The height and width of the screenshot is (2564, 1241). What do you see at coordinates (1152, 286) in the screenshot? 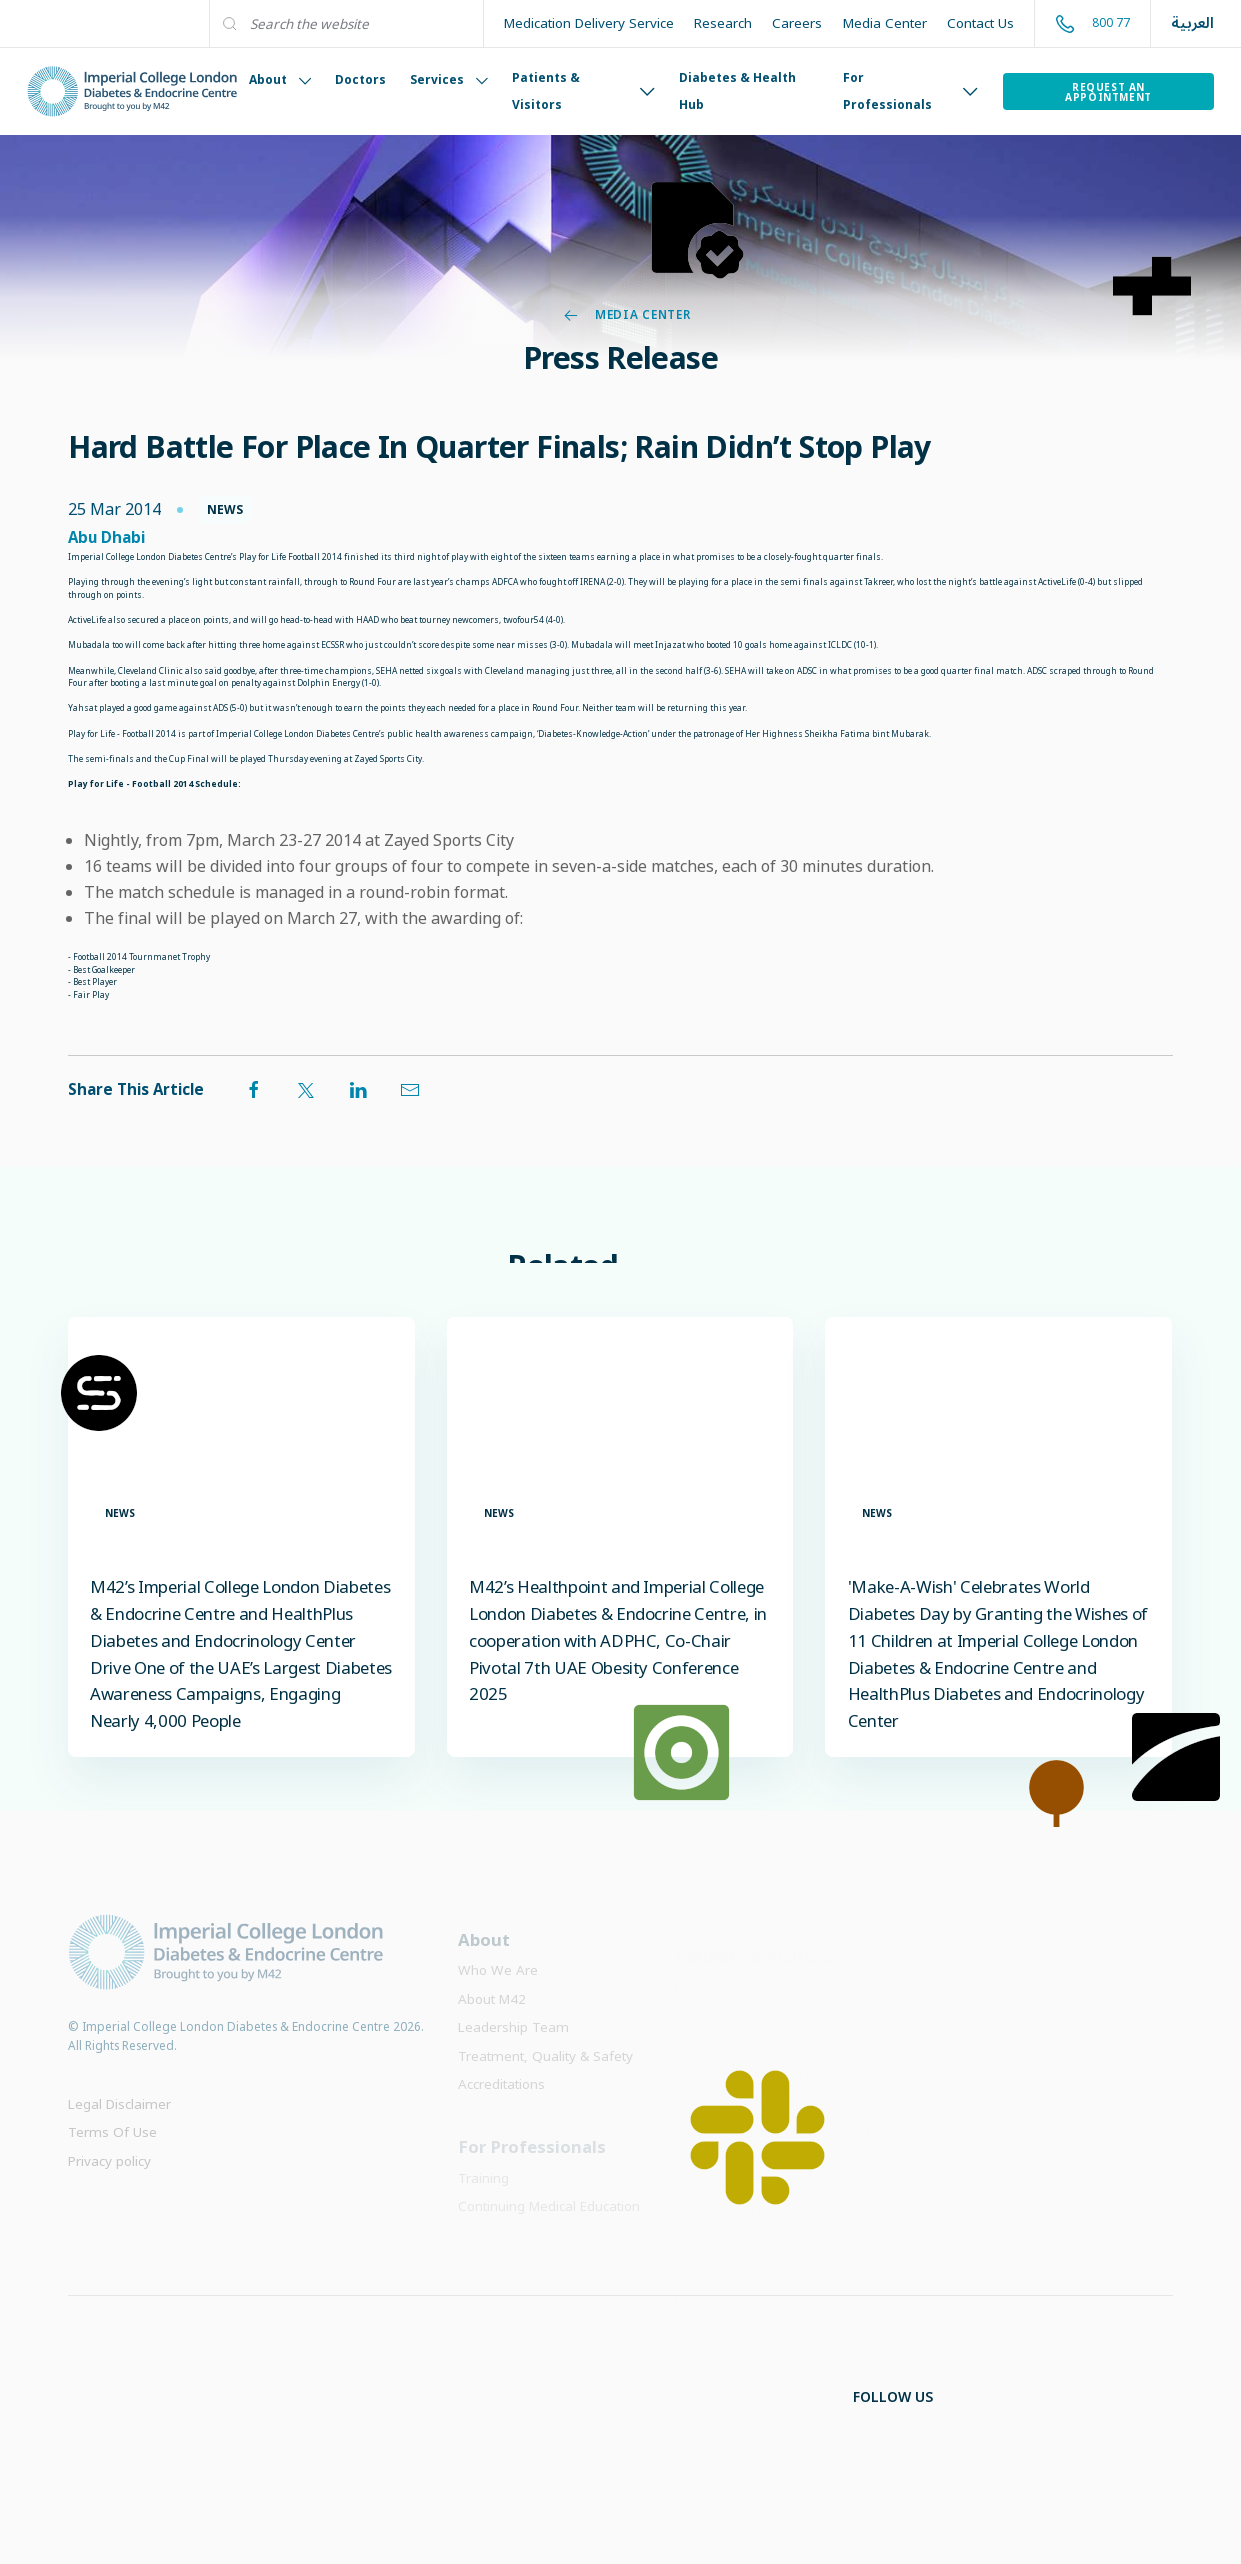
I see `CrateDB database platform logo` at bounding box center [1152, 286].